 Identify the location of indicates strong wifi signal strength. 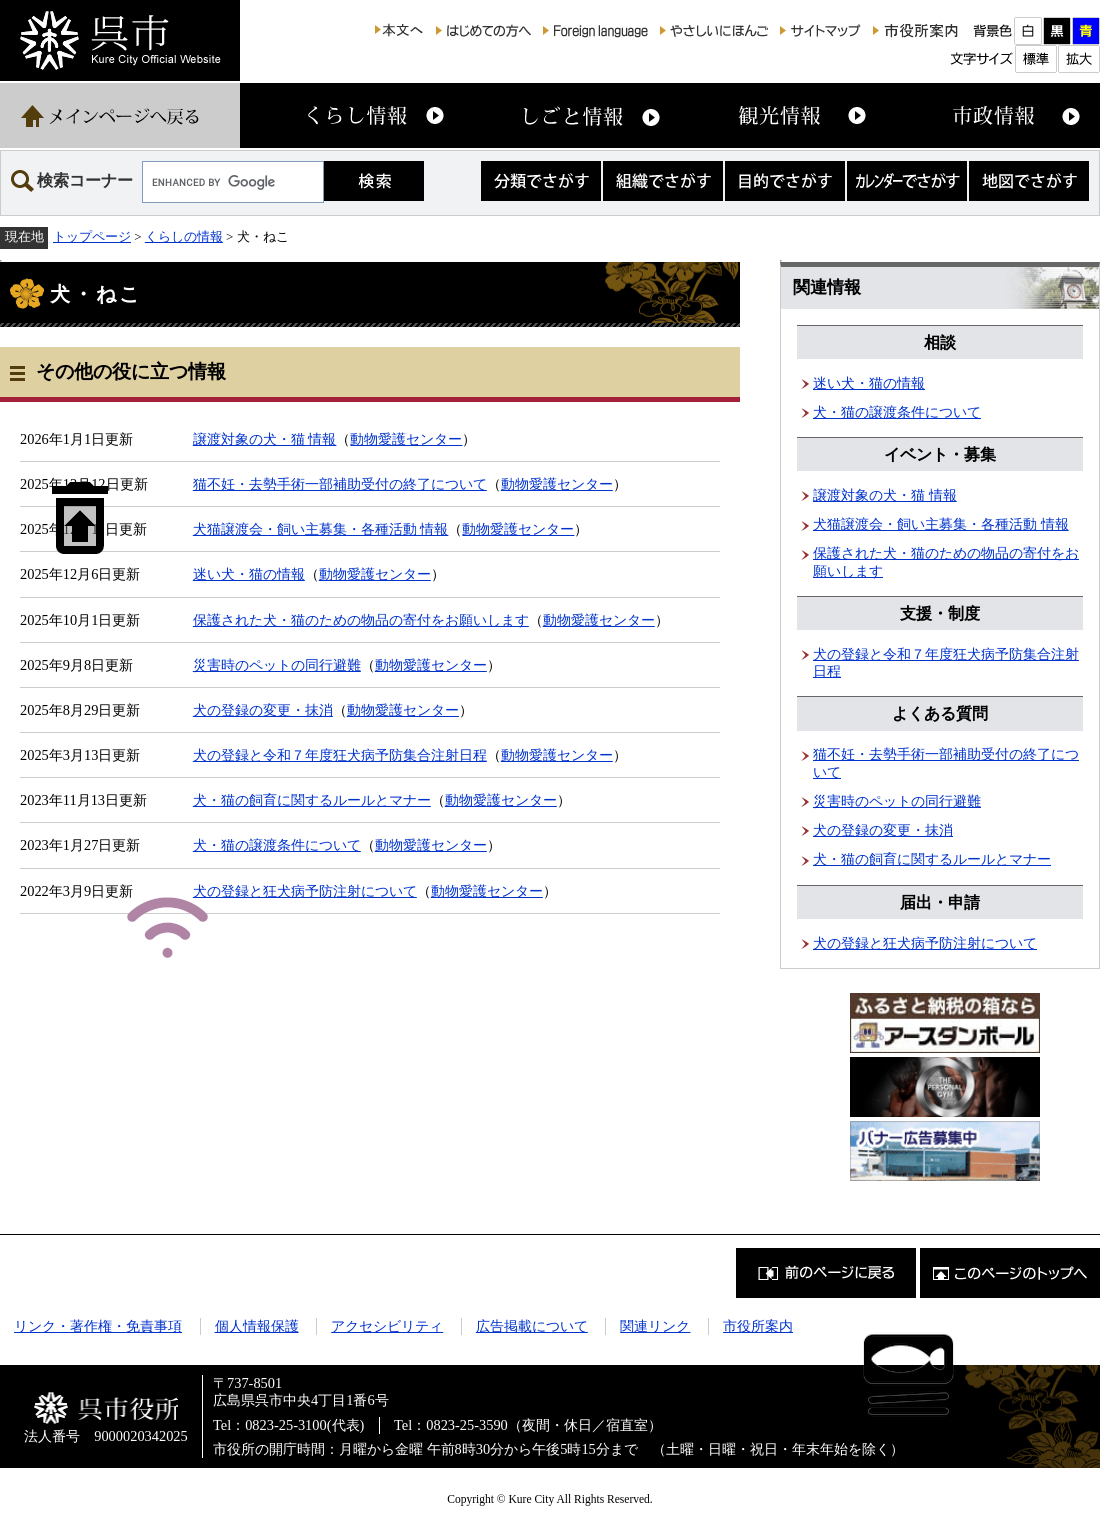
(167, 912).